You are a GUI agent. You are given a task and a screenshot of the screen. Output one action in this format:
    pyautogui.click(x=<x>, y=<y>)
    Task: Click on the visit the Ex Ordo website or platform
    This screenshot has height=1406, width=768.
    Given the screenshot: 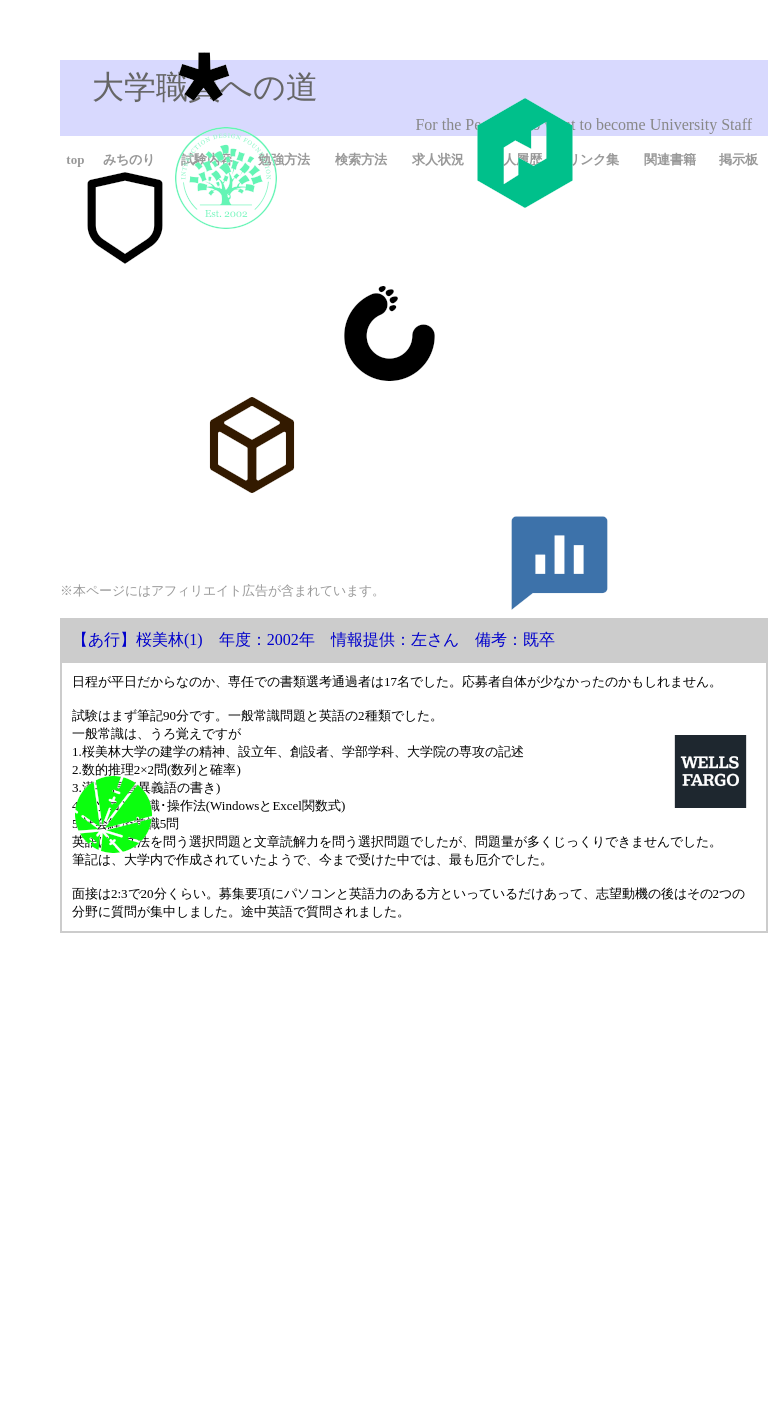 What is the action you would take?
    pyautogui.click(x=113, y=814)
    